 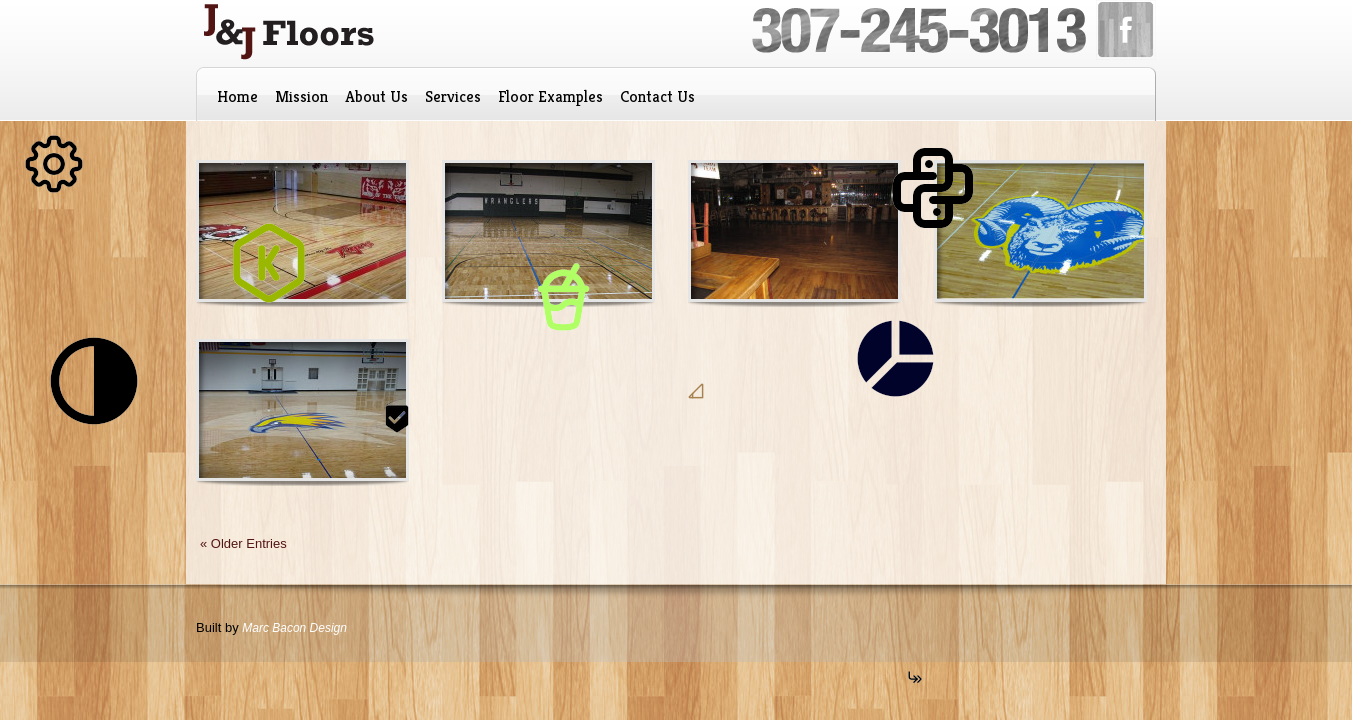 I want to click on indicates a verified or confirmed location, so click(x=397, y=419).